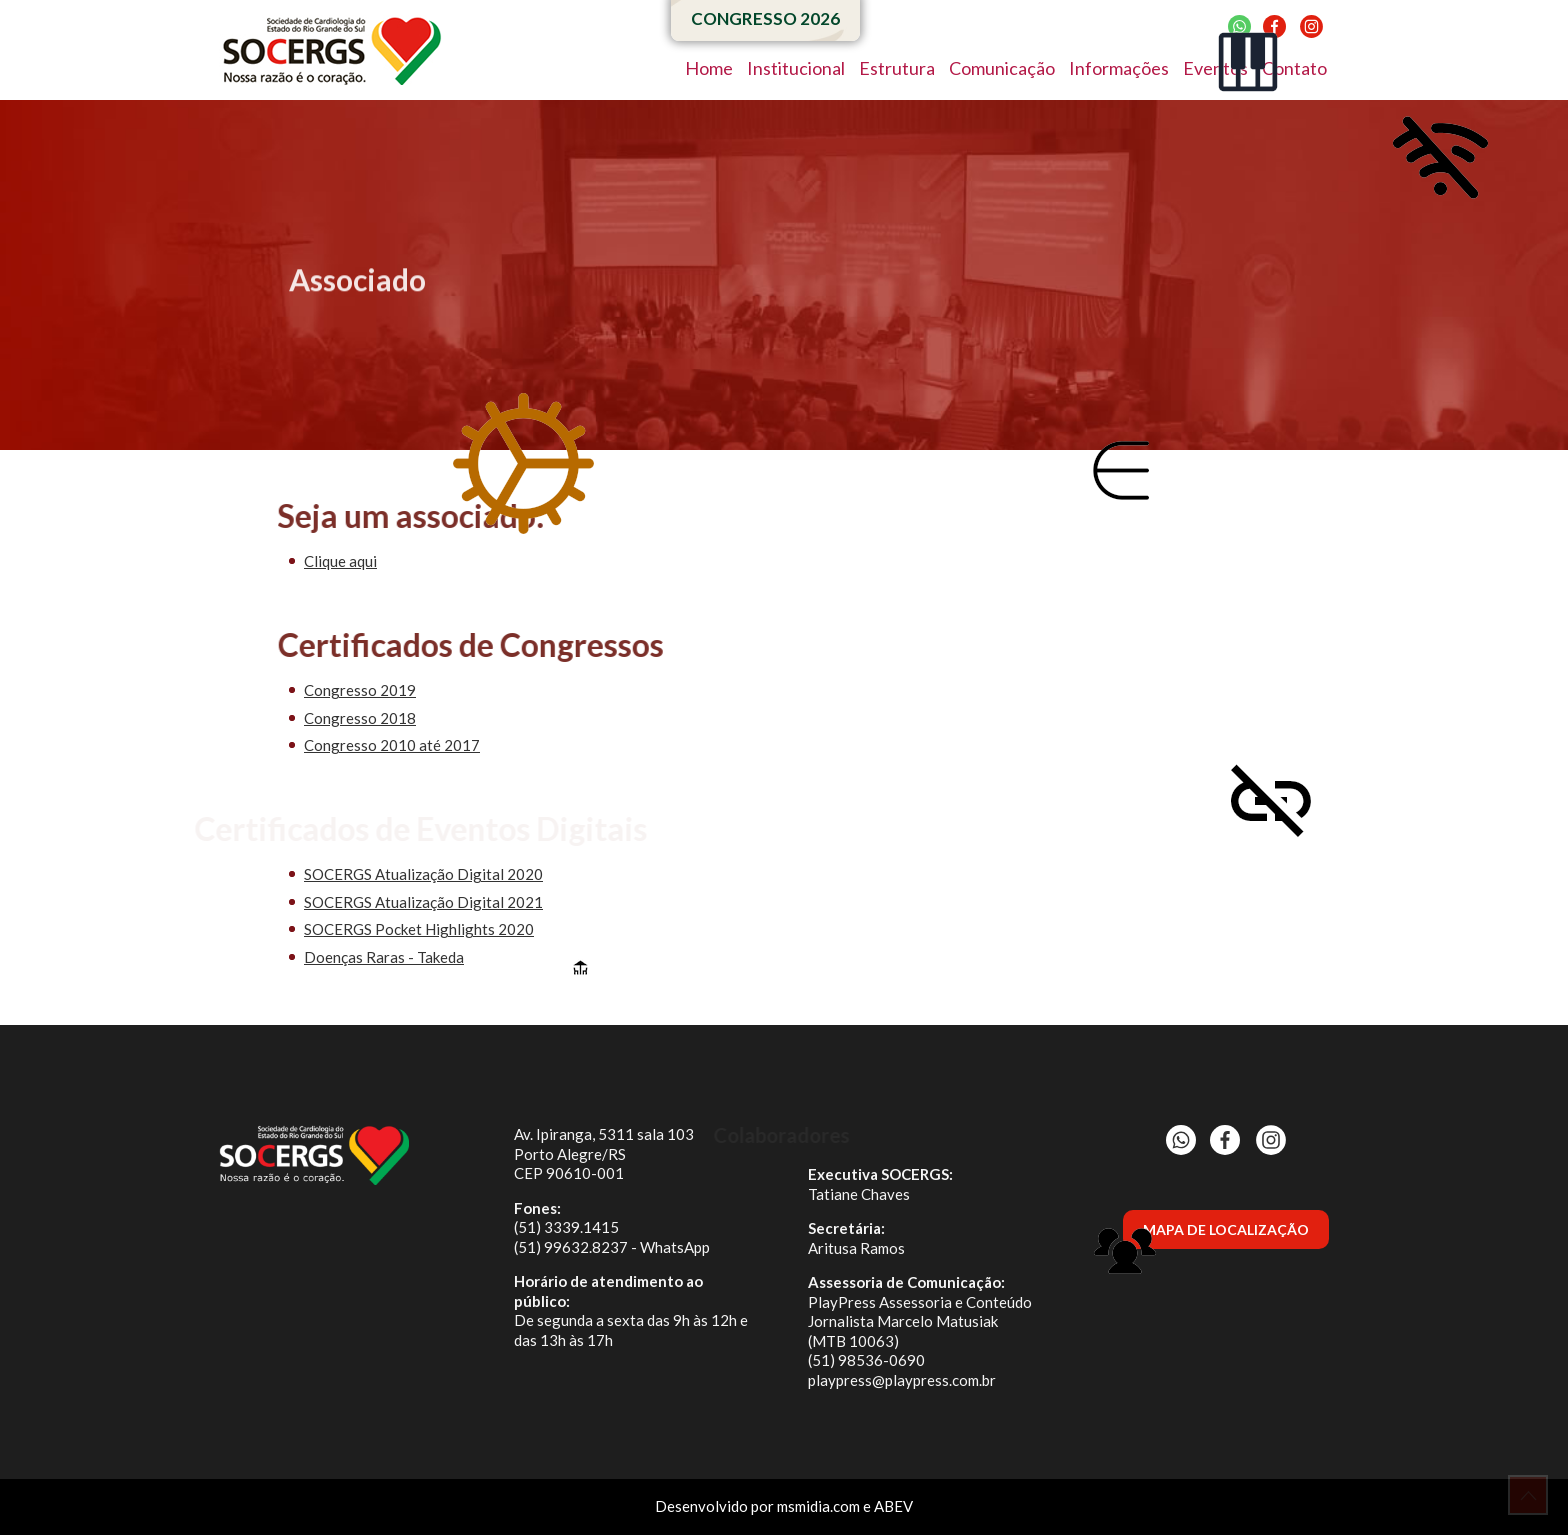  Describe the element at coordinates (580, 967) in the screenshot. I see `access outdoor deck or patio settings` at that location.